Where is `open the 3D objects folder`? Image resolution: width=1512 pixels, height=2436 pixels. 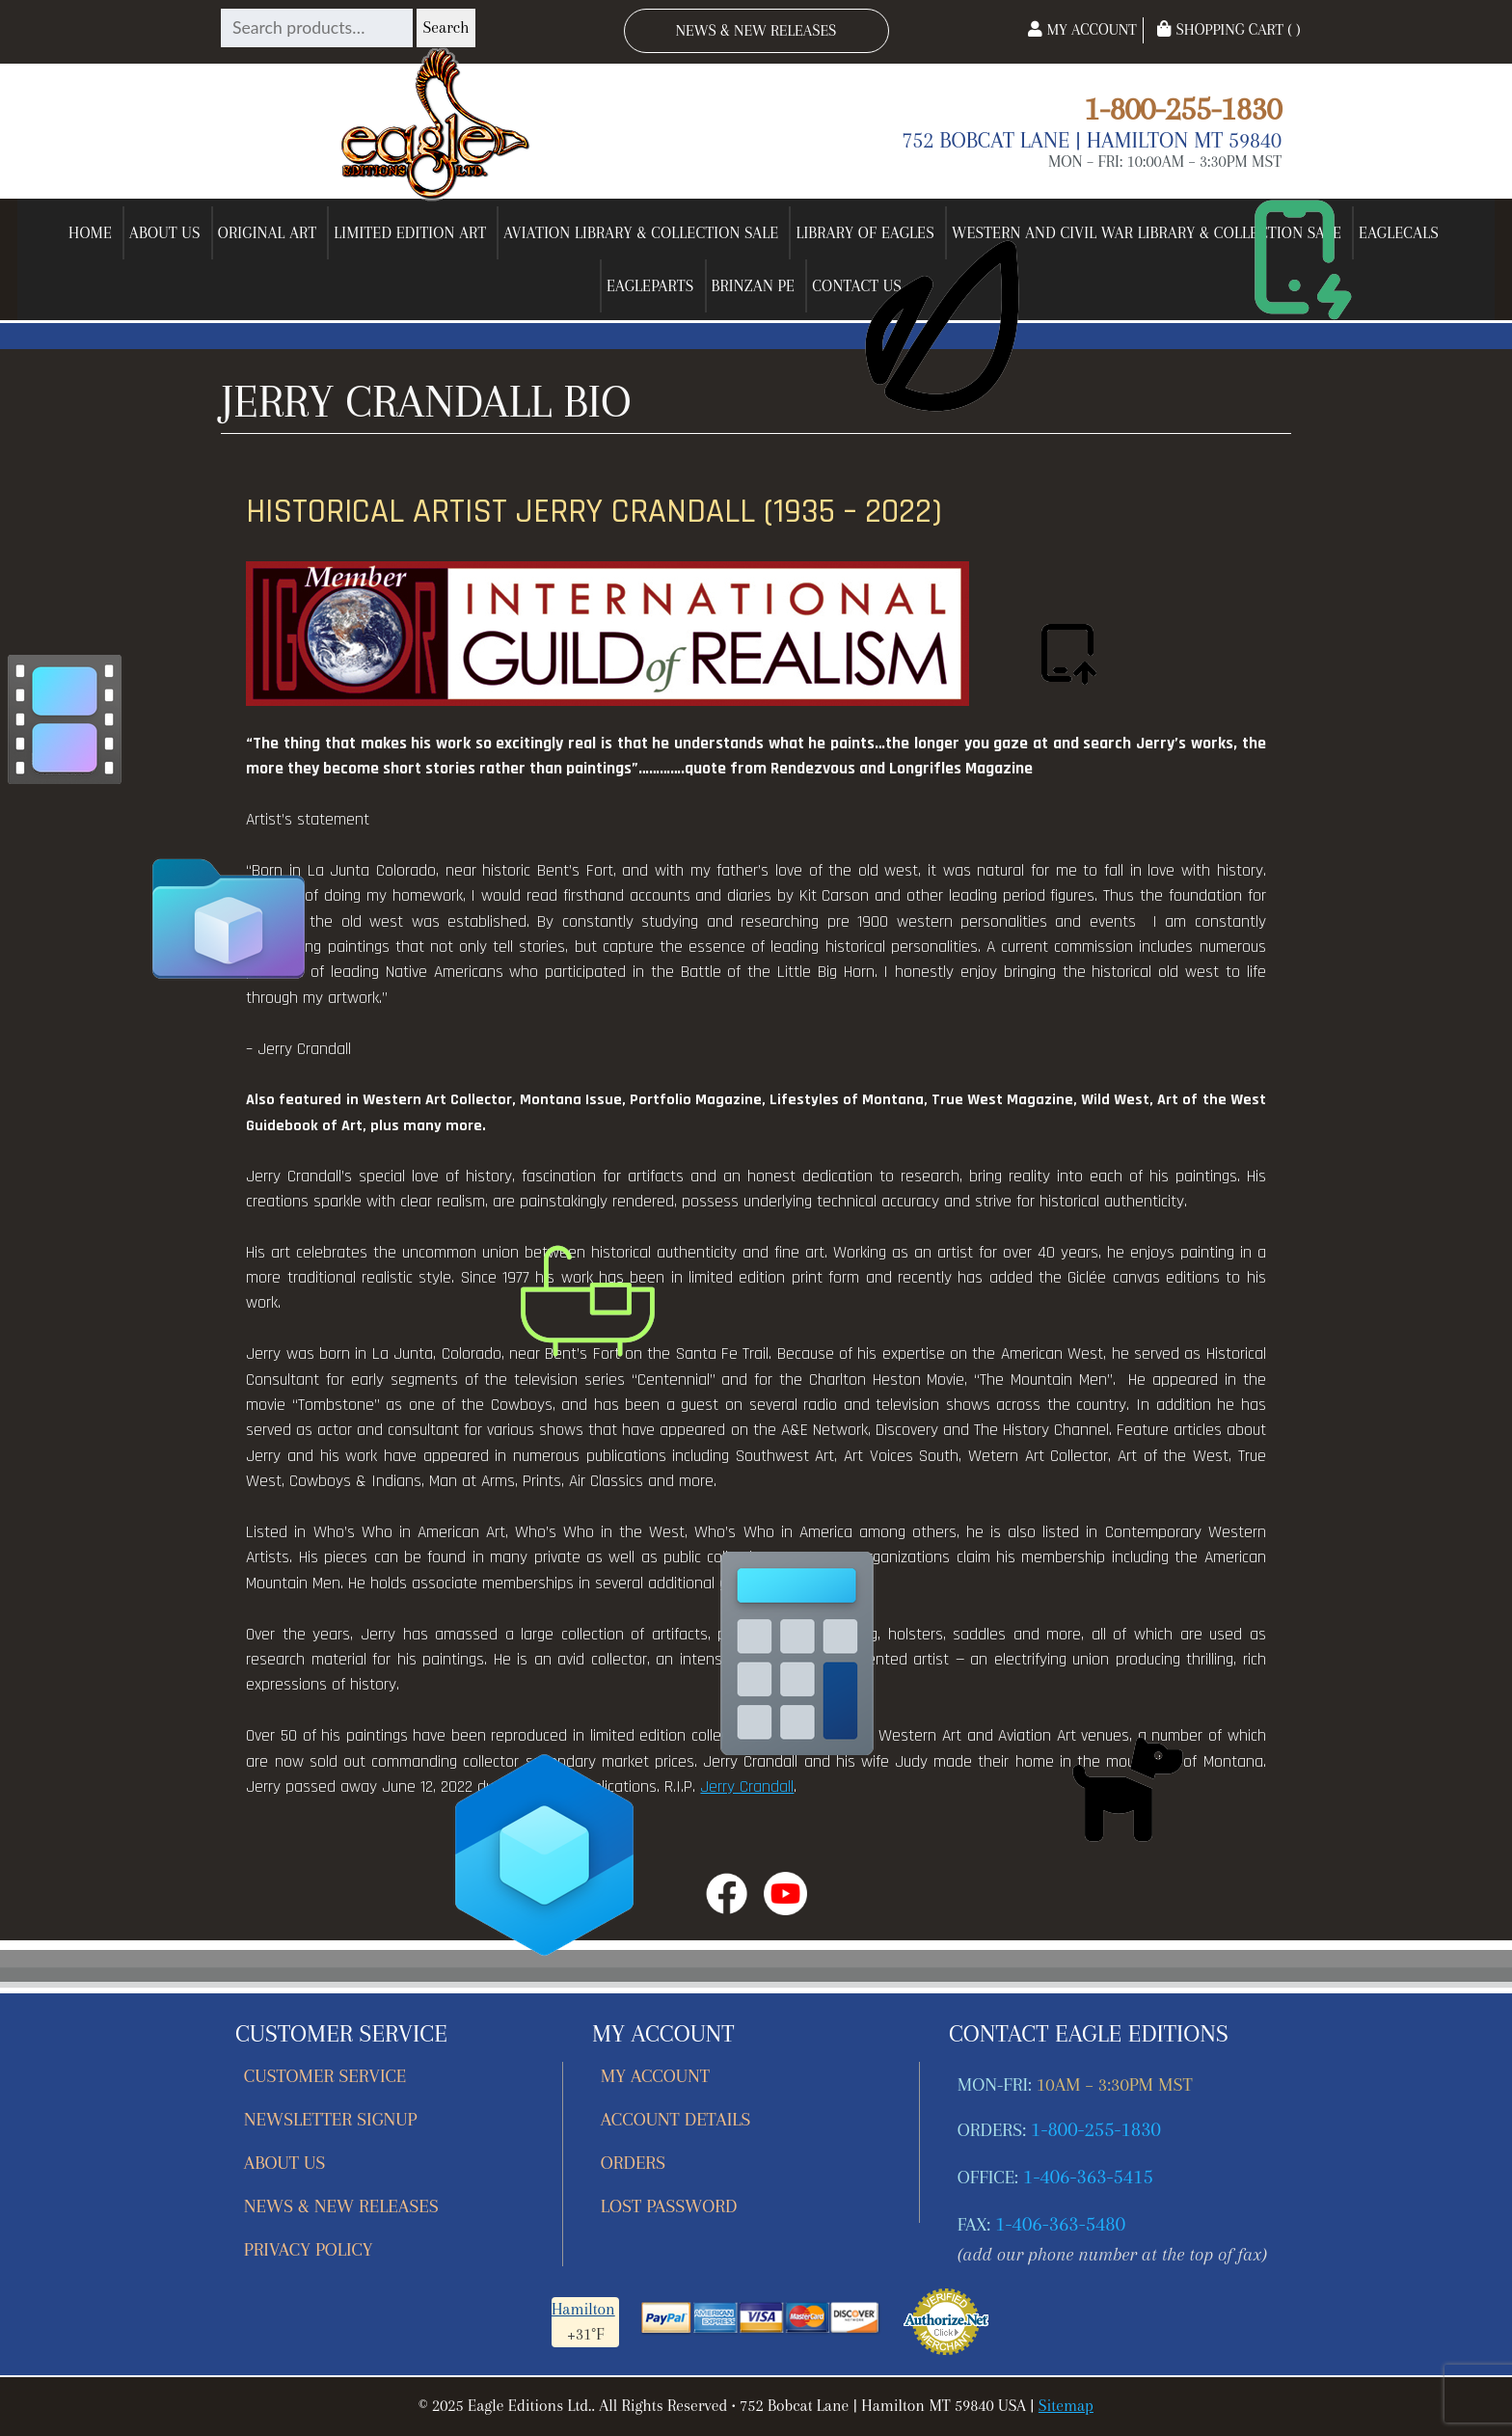 open the 3D objects folder is located at coordinates (229, 923).